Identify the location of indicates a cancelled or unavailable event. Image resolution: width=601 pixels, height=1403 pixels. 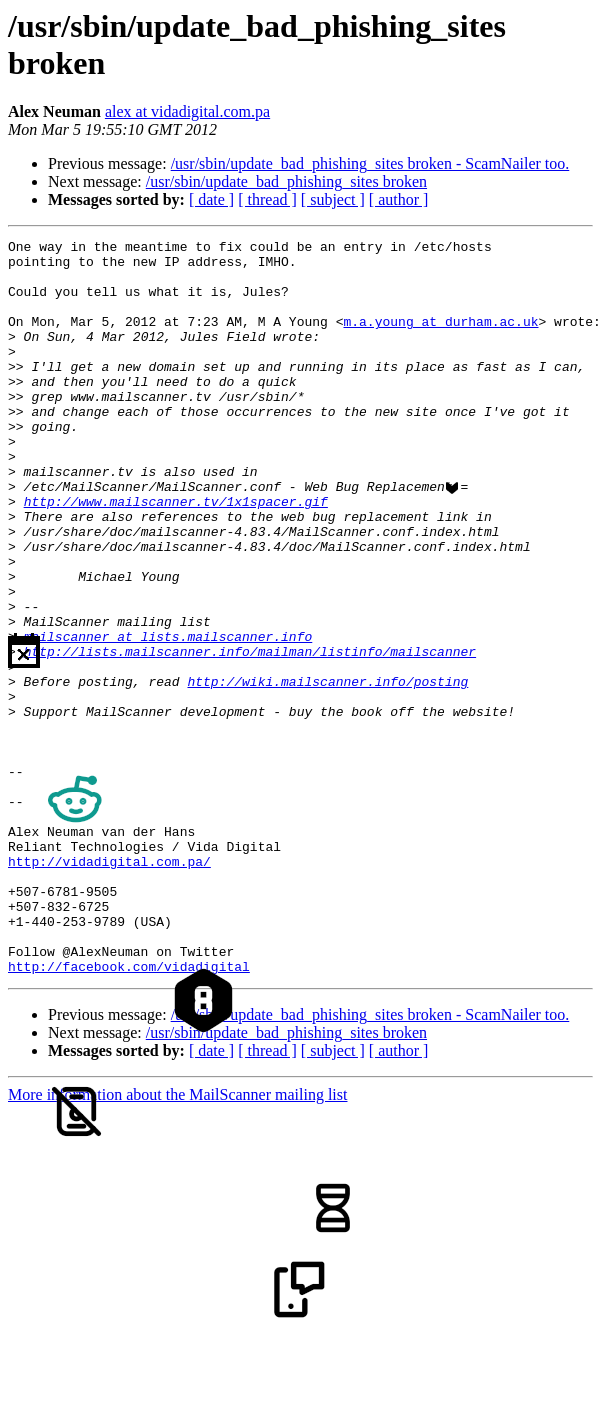
(24, 652).